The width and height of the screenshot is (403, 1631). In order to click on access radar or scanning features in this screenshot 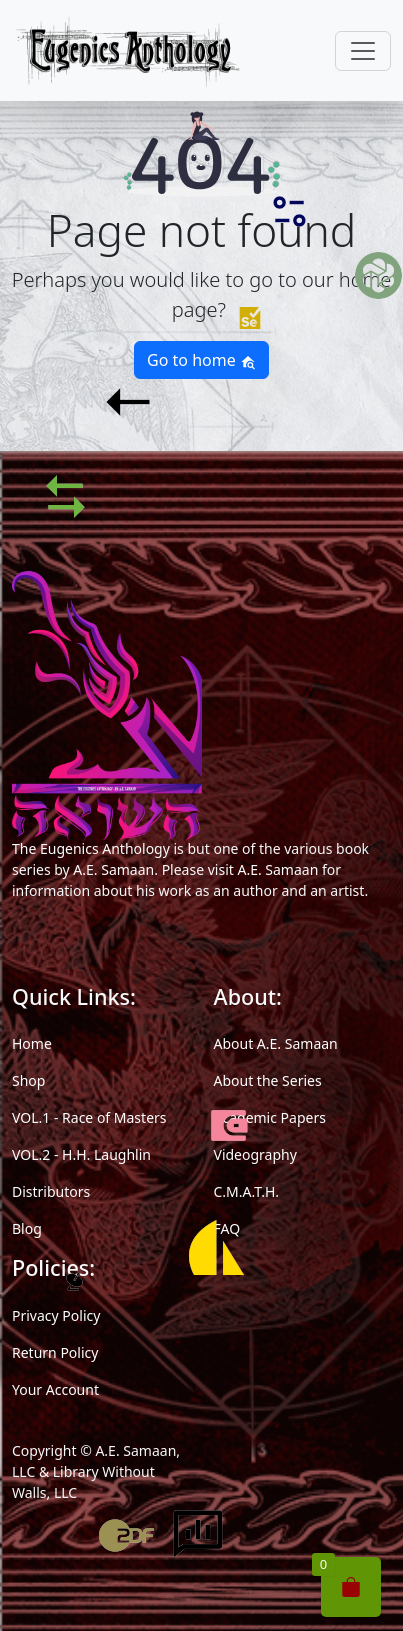, I will do `click(74, 1281)`.